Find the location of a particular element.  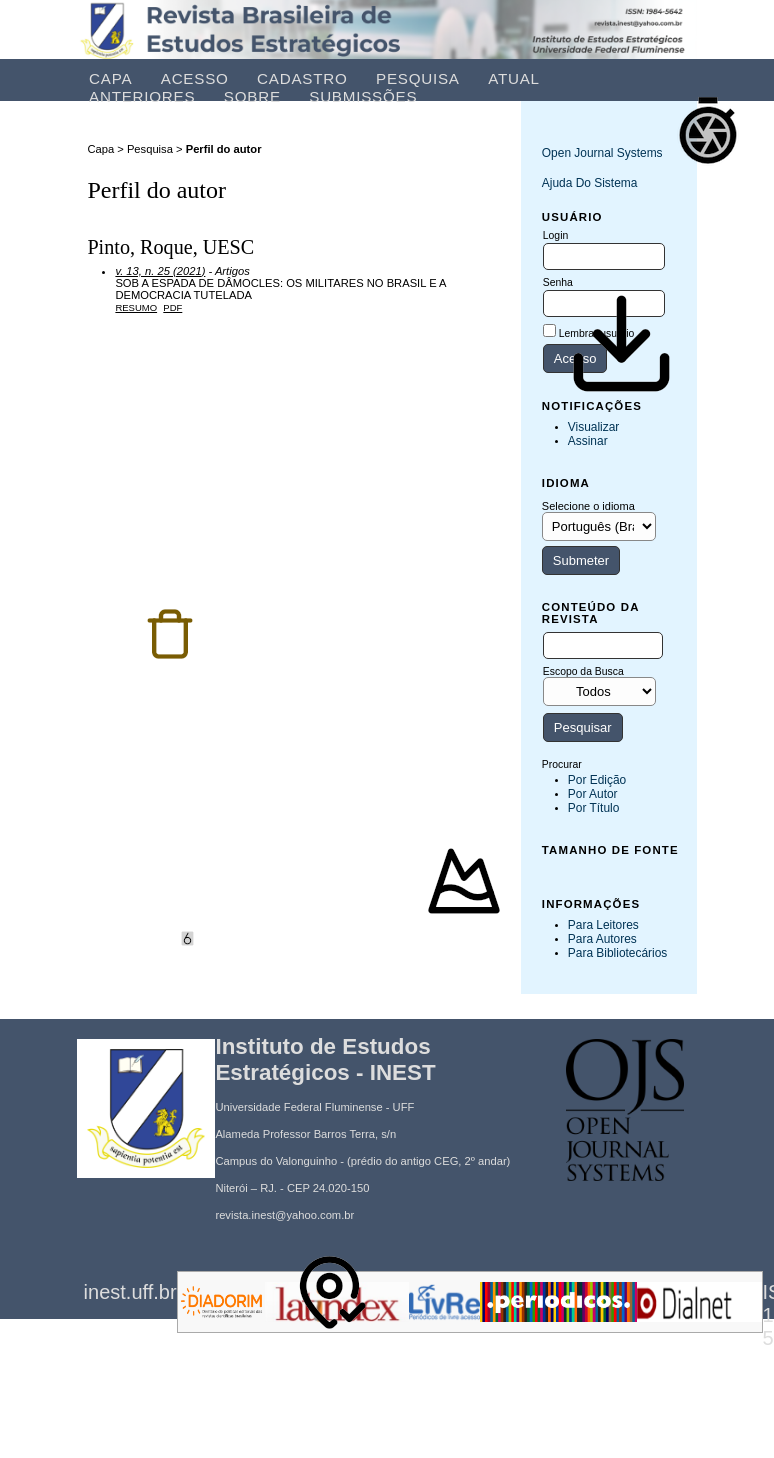

indicates step six in a multi-step process is located at coordinates (187, 938).